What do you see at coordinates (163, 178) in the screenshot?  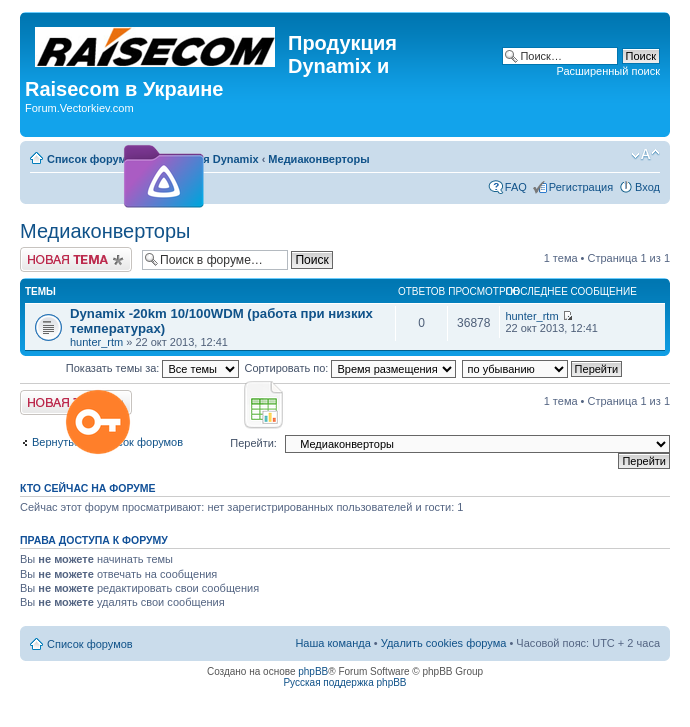 I see `open jellyfin media server folder` at bounding box center [163, 178].